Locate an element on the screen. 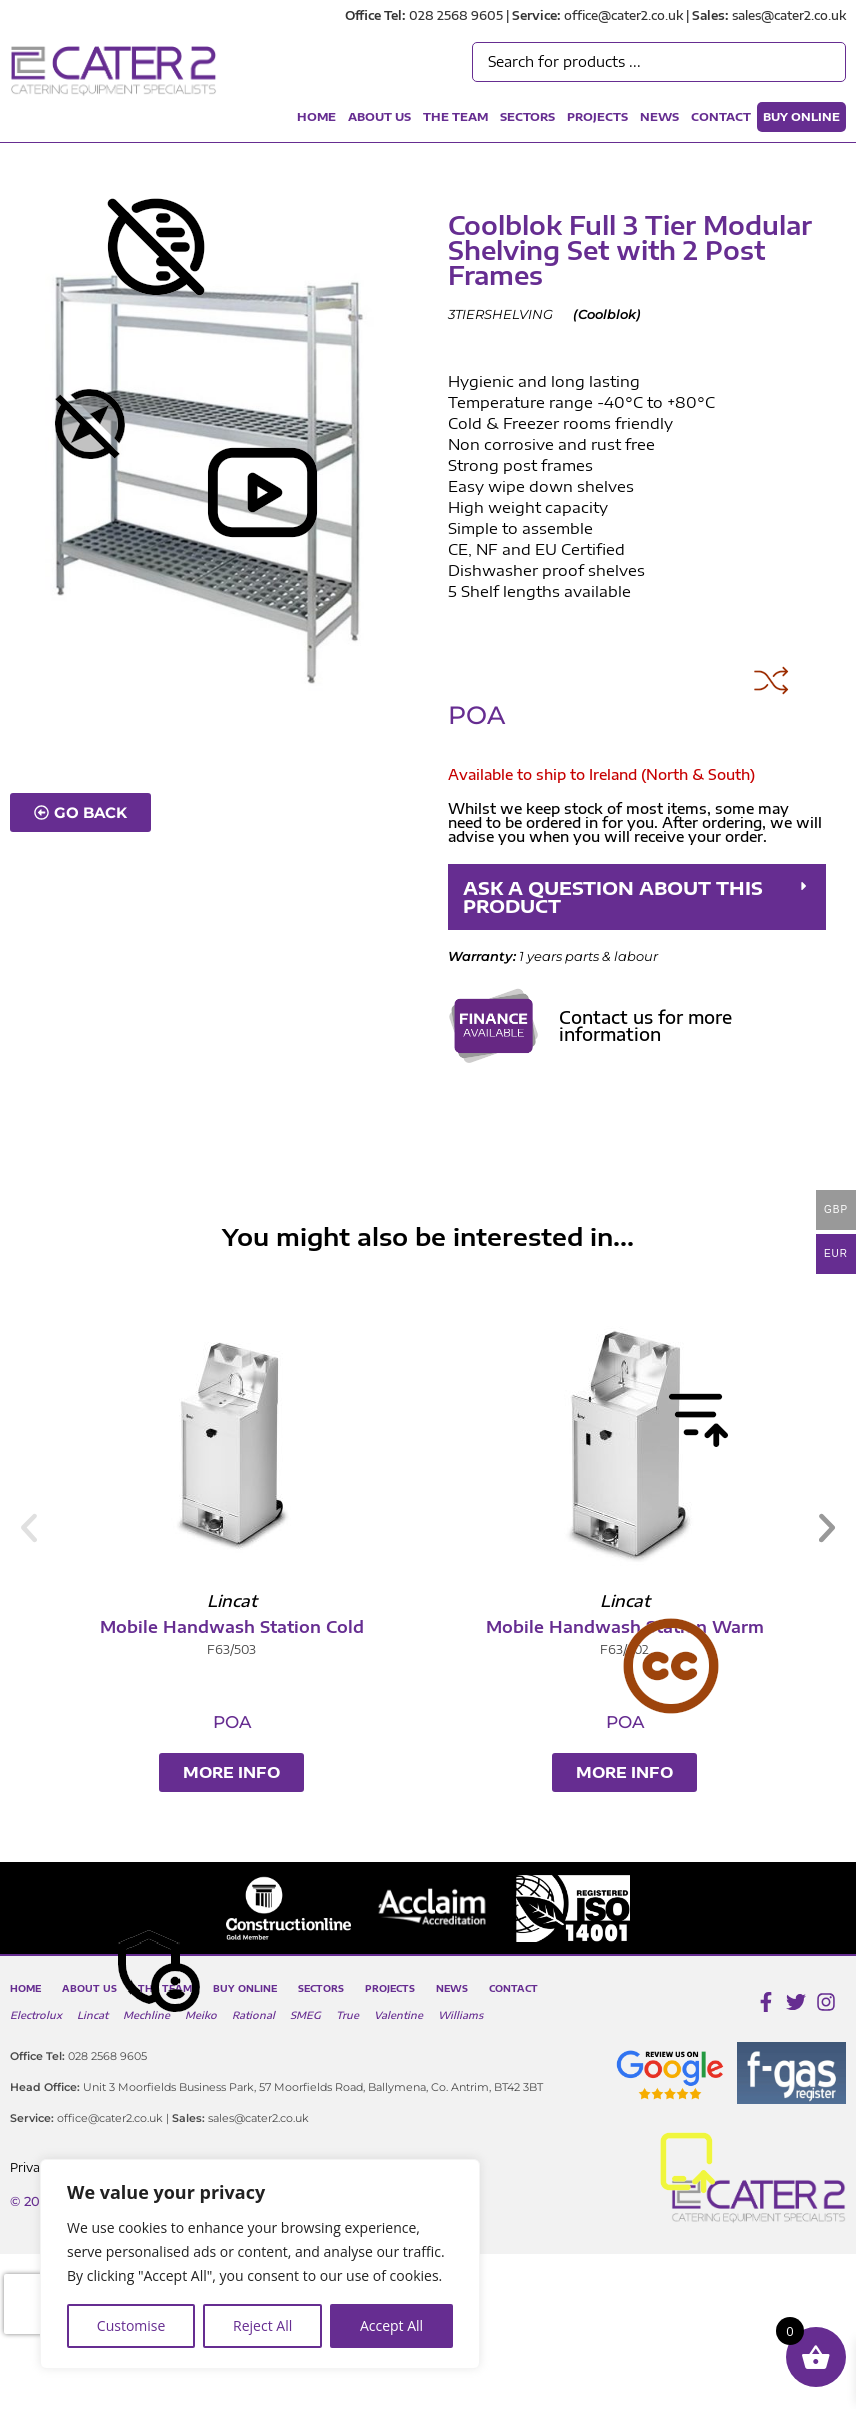  upload content to tablet device is located at coordinates (683, 2161).